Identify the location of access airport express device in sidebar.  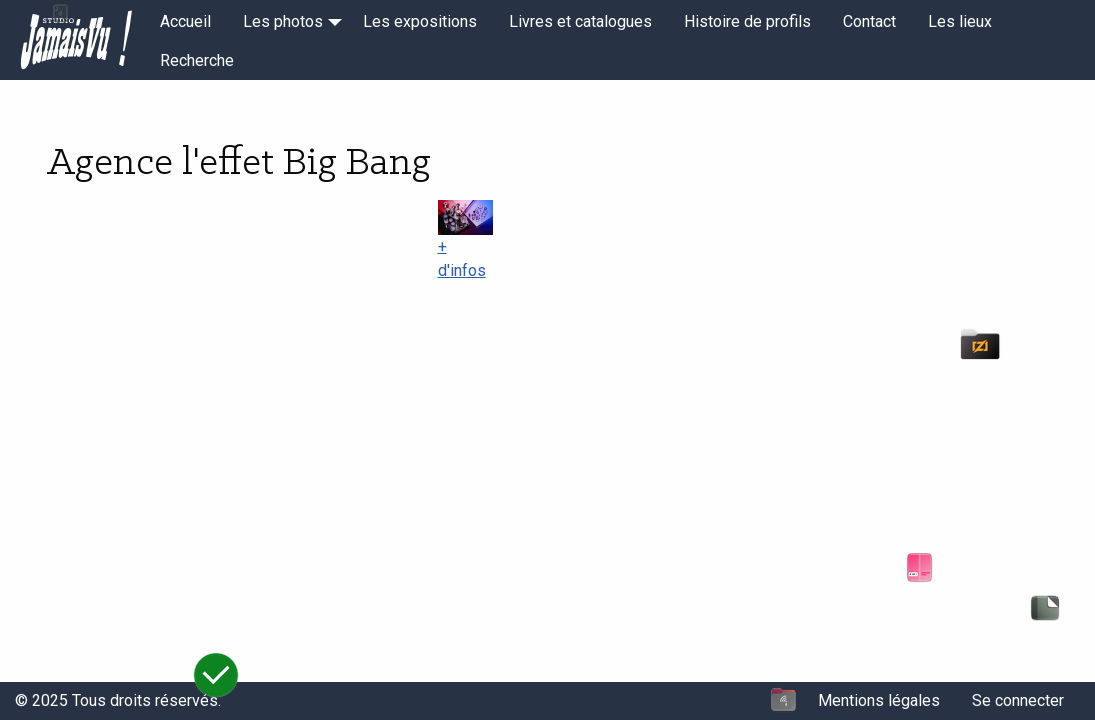
(60, 13).